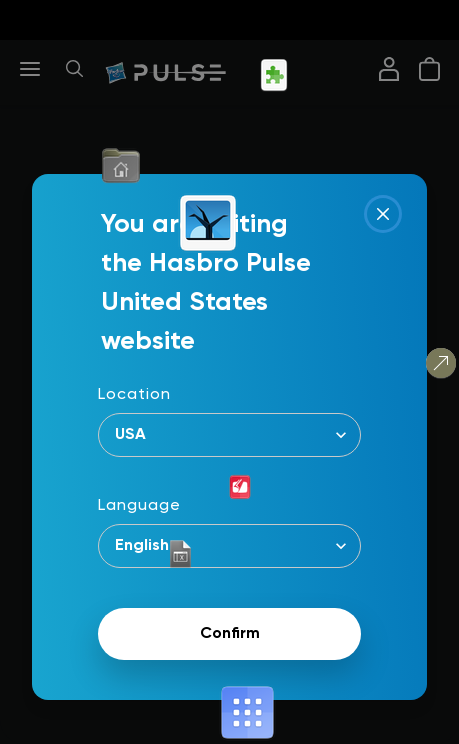 Image resolution: width=459 pixels, height=744 pixels. Describe the element at coordinates (121, 165) in the screenshot. I see `access your home folder` at that location.